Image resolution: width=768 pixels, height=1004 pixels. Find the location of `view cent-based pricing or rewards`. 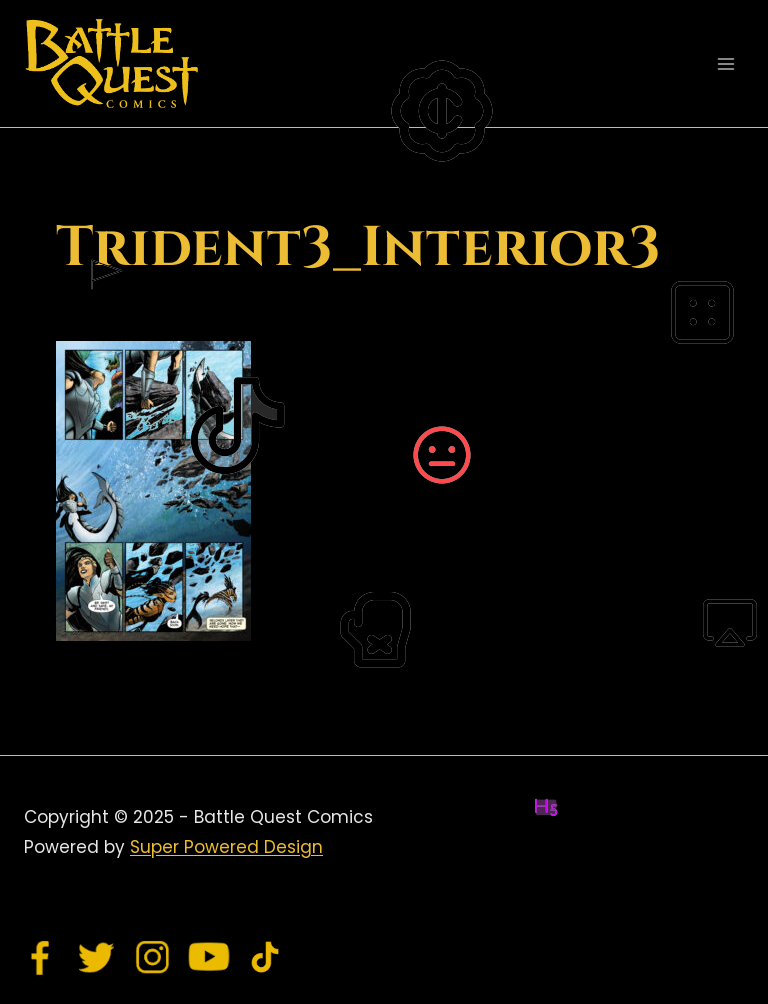

view cent-based pricing or rewards is located at coordinates (442, 111).